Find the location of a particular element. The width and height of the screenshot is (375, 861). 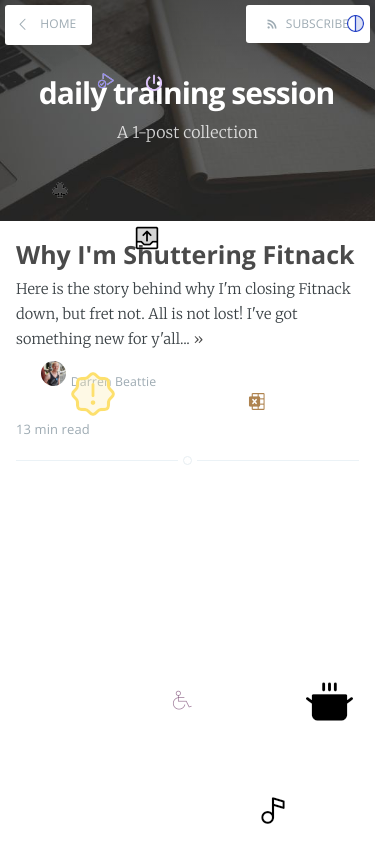

play or access music is located at coordinates (273, 810).